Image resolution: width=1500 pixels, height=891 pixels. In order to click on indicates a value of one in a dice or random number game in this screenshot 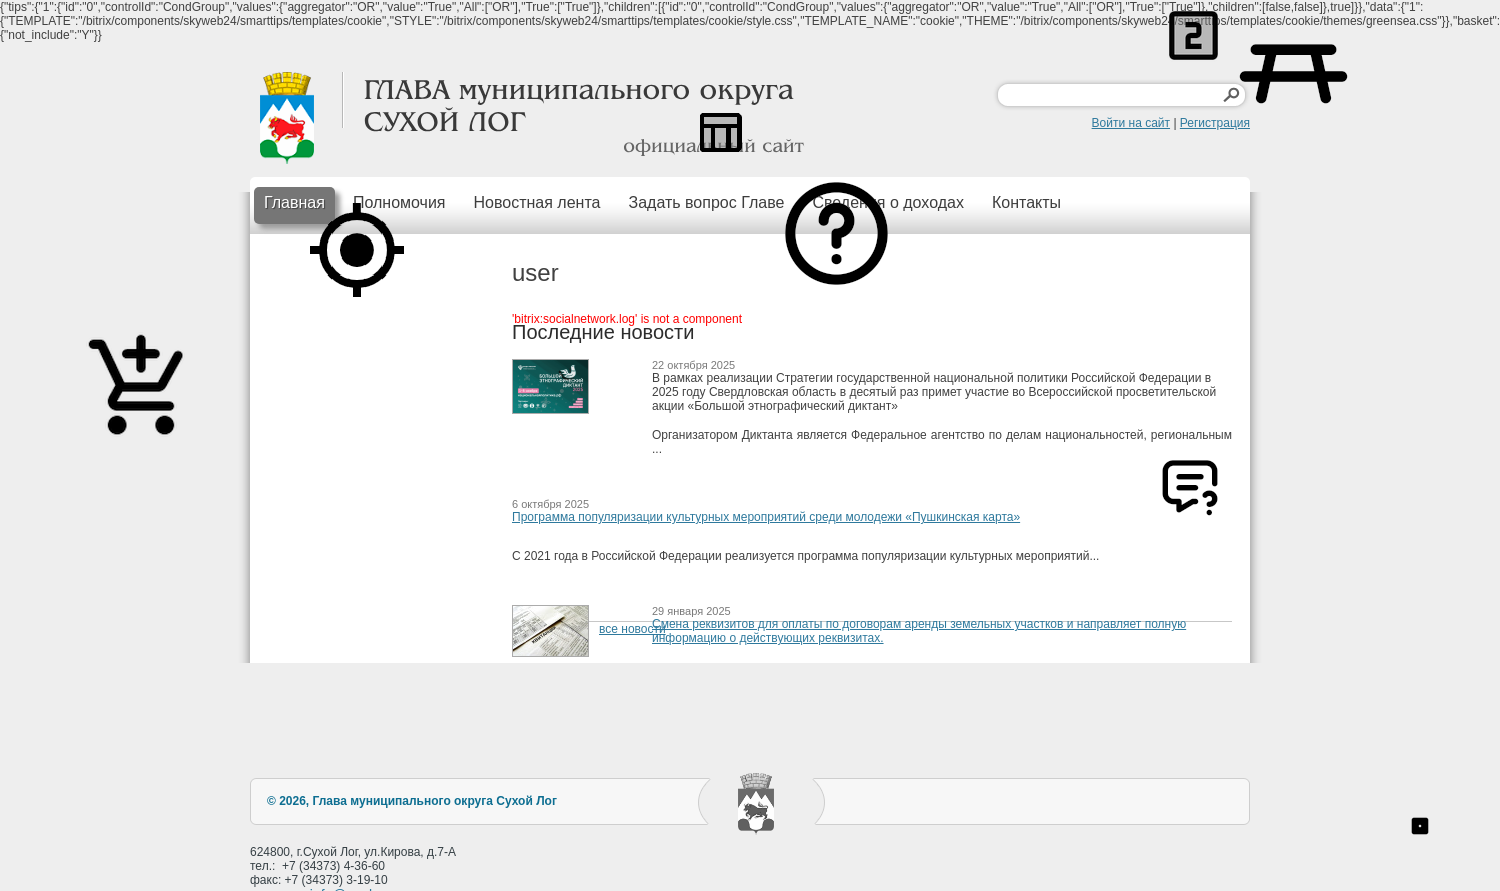, I will do `click(1420, 826)`.